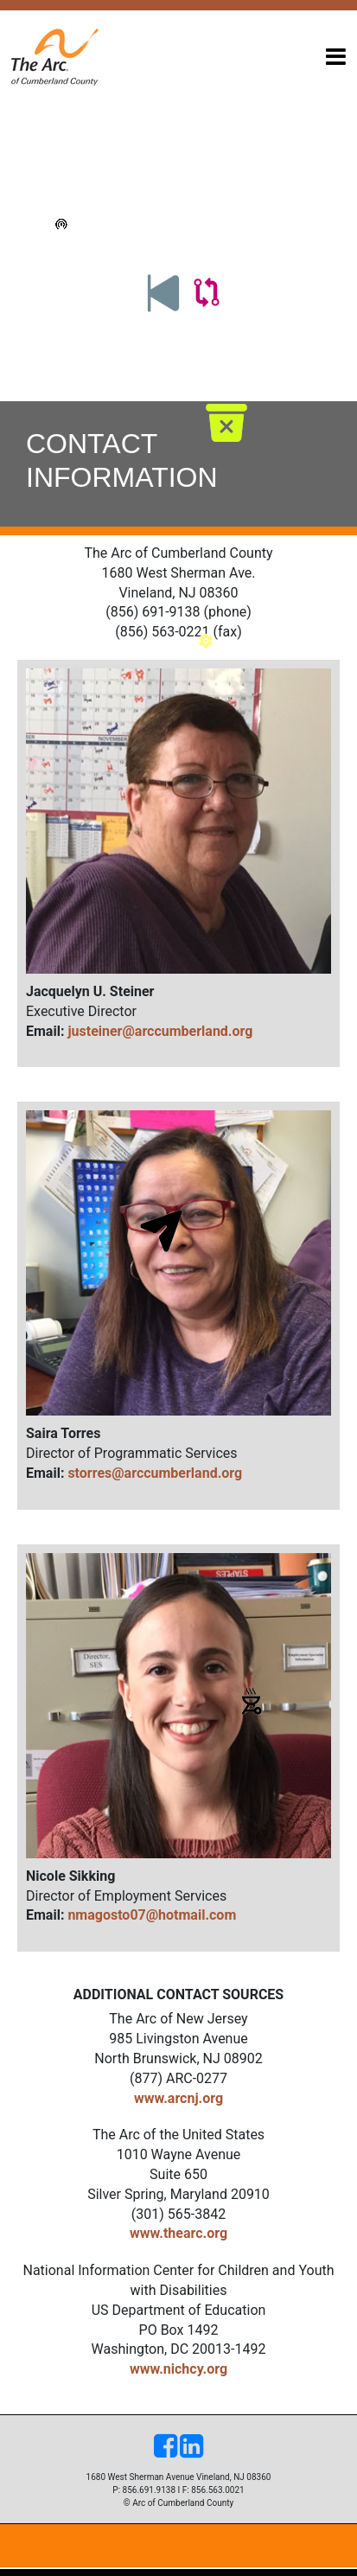 The width and height of the screenshot is (357, 2576). Describe the element at coordinates (61, 224) in the screenshot. I see `enable mobile hotspot or wifi tethering` at that location.